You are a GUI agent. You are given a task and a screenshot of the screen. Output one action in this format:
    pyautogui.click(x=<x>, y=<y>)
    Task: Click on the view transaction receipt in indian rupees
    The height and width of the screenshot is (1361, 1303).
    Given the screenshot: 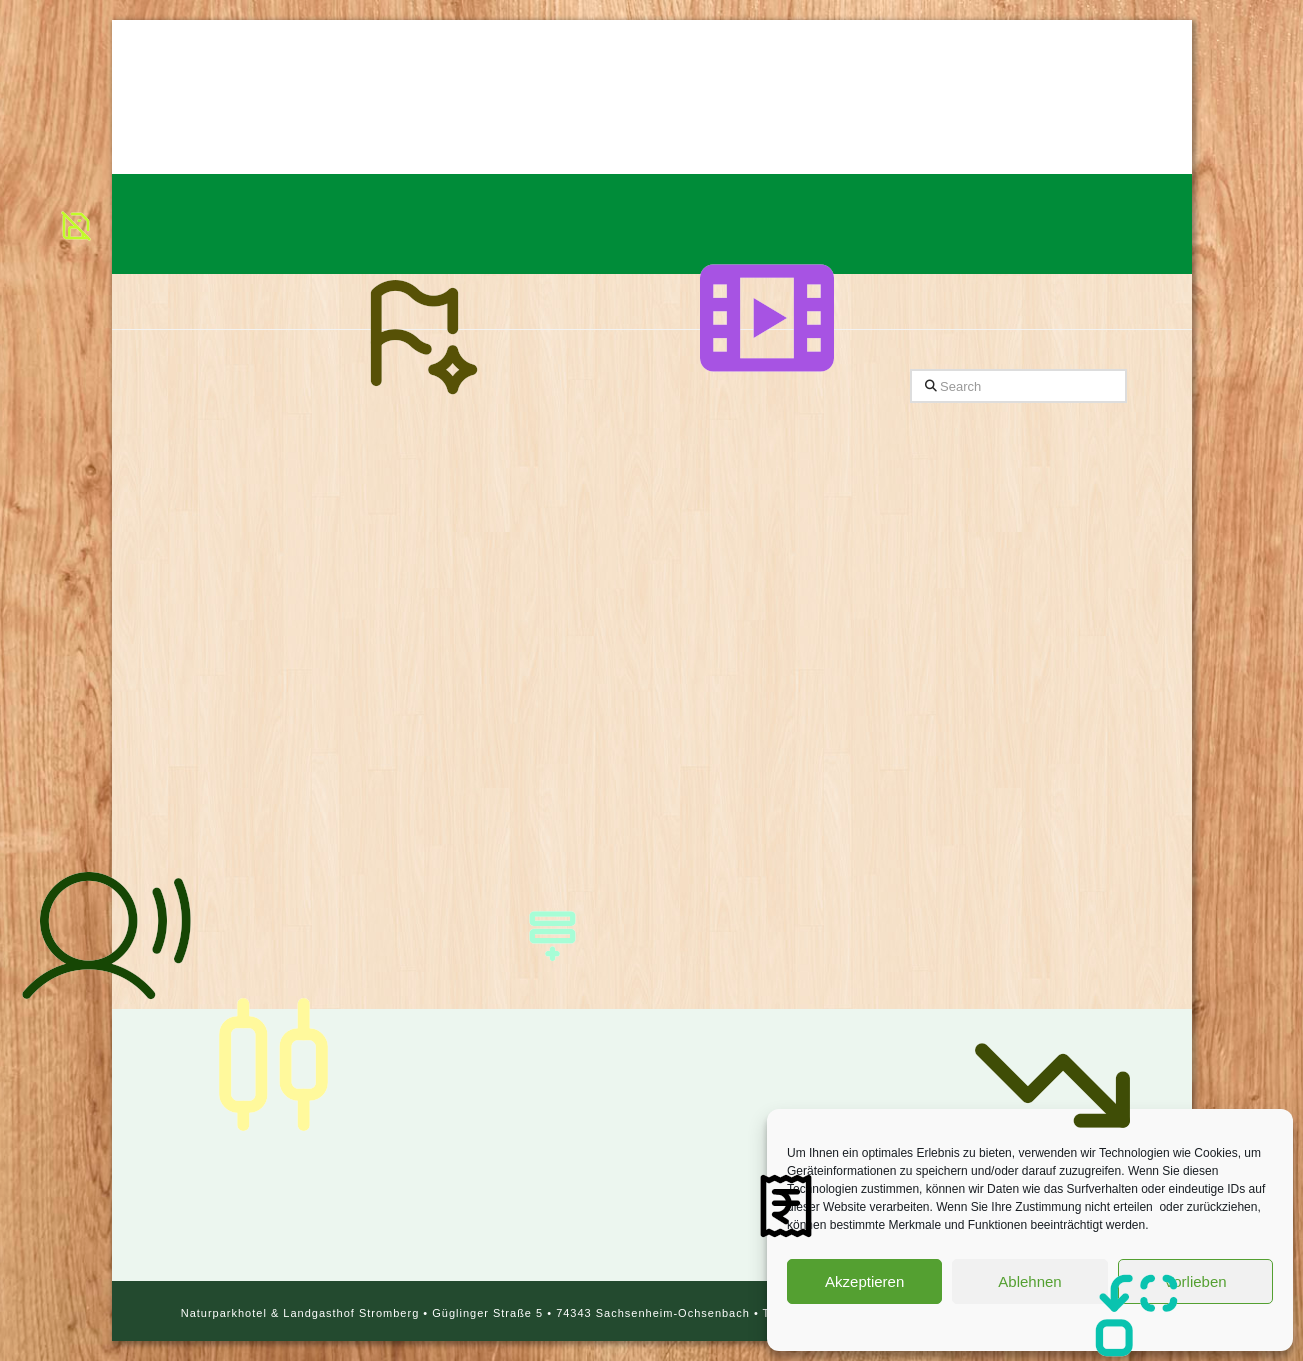 What is the action you would take?
    pyautogui.click(x=786, y=1206)
    